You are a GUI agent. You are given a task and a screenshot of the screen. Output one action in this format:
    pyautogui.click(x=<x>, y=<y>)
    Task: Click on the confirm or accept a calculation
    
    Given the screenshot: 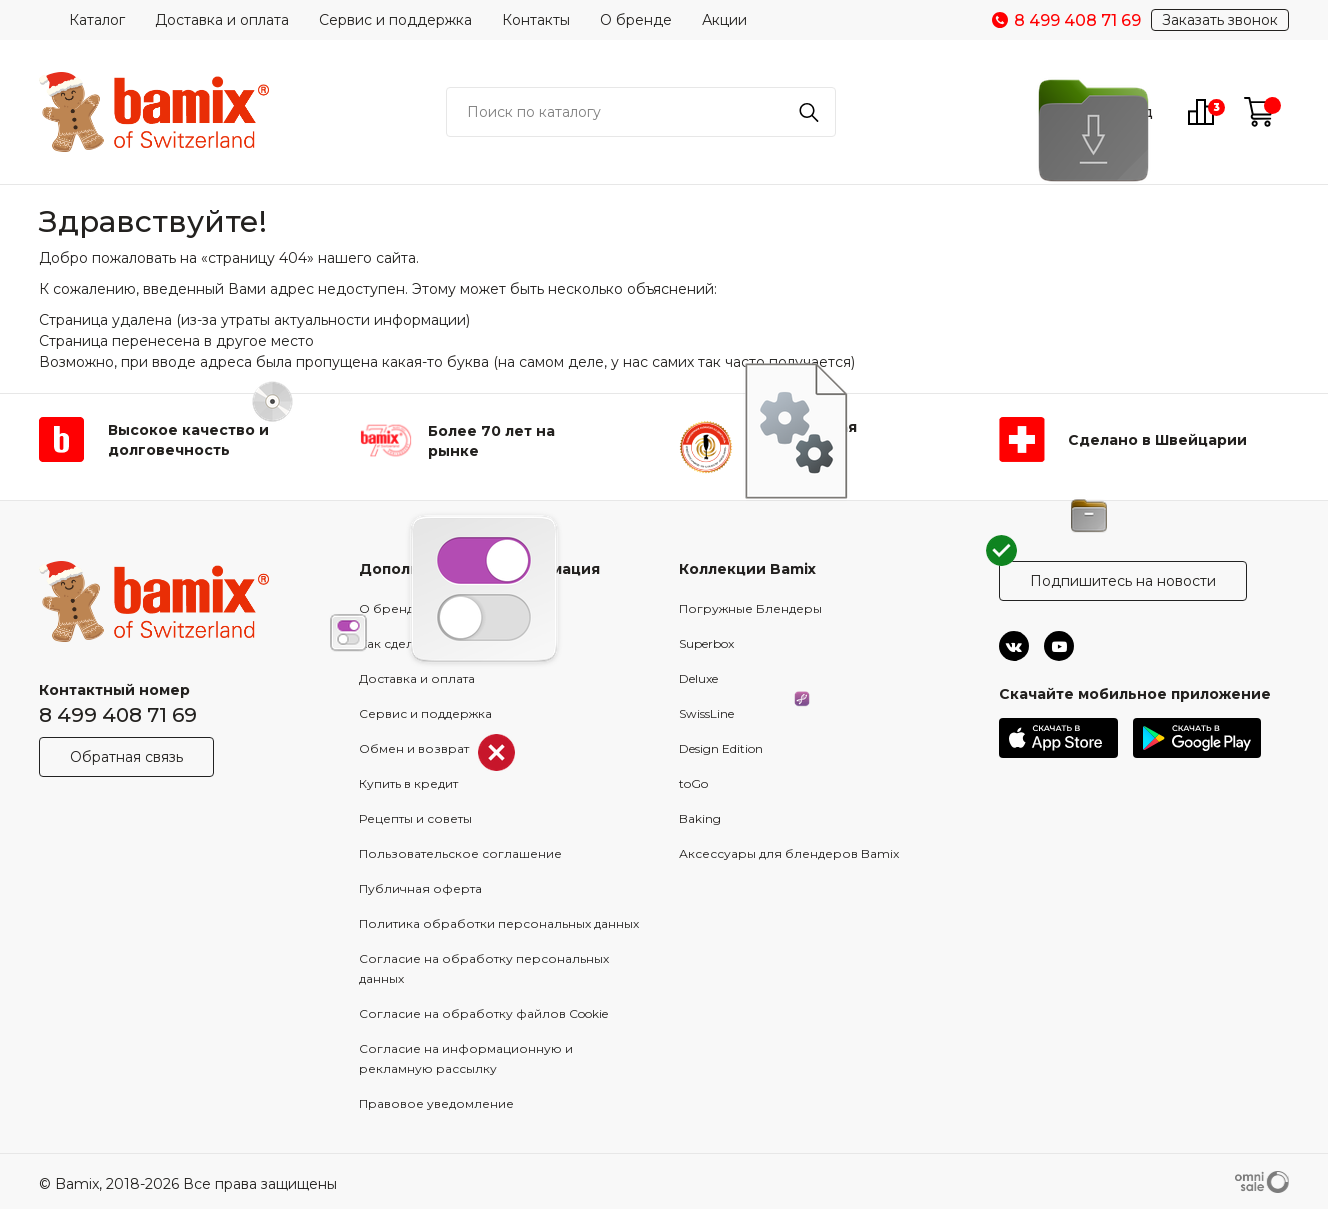 What is the action you would take?
    pyautogui.click(x=1001, y=550)
    